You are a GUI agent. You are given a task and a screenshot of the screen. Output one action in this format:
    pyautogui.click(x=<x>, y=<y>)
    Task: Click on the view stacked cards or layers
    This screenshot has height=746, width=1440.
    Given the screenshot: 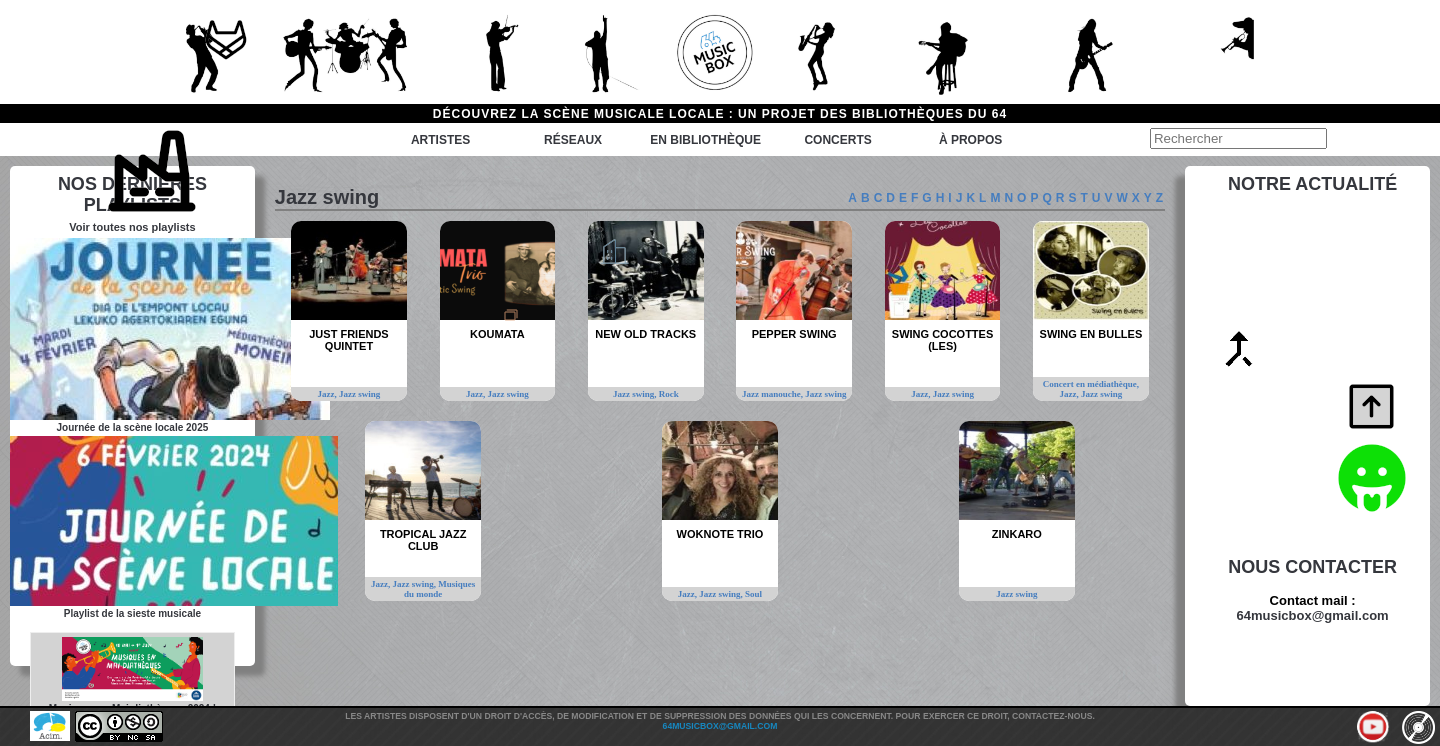 What is the action you would take?
    pyautogui.click(x=511, y=315)
    